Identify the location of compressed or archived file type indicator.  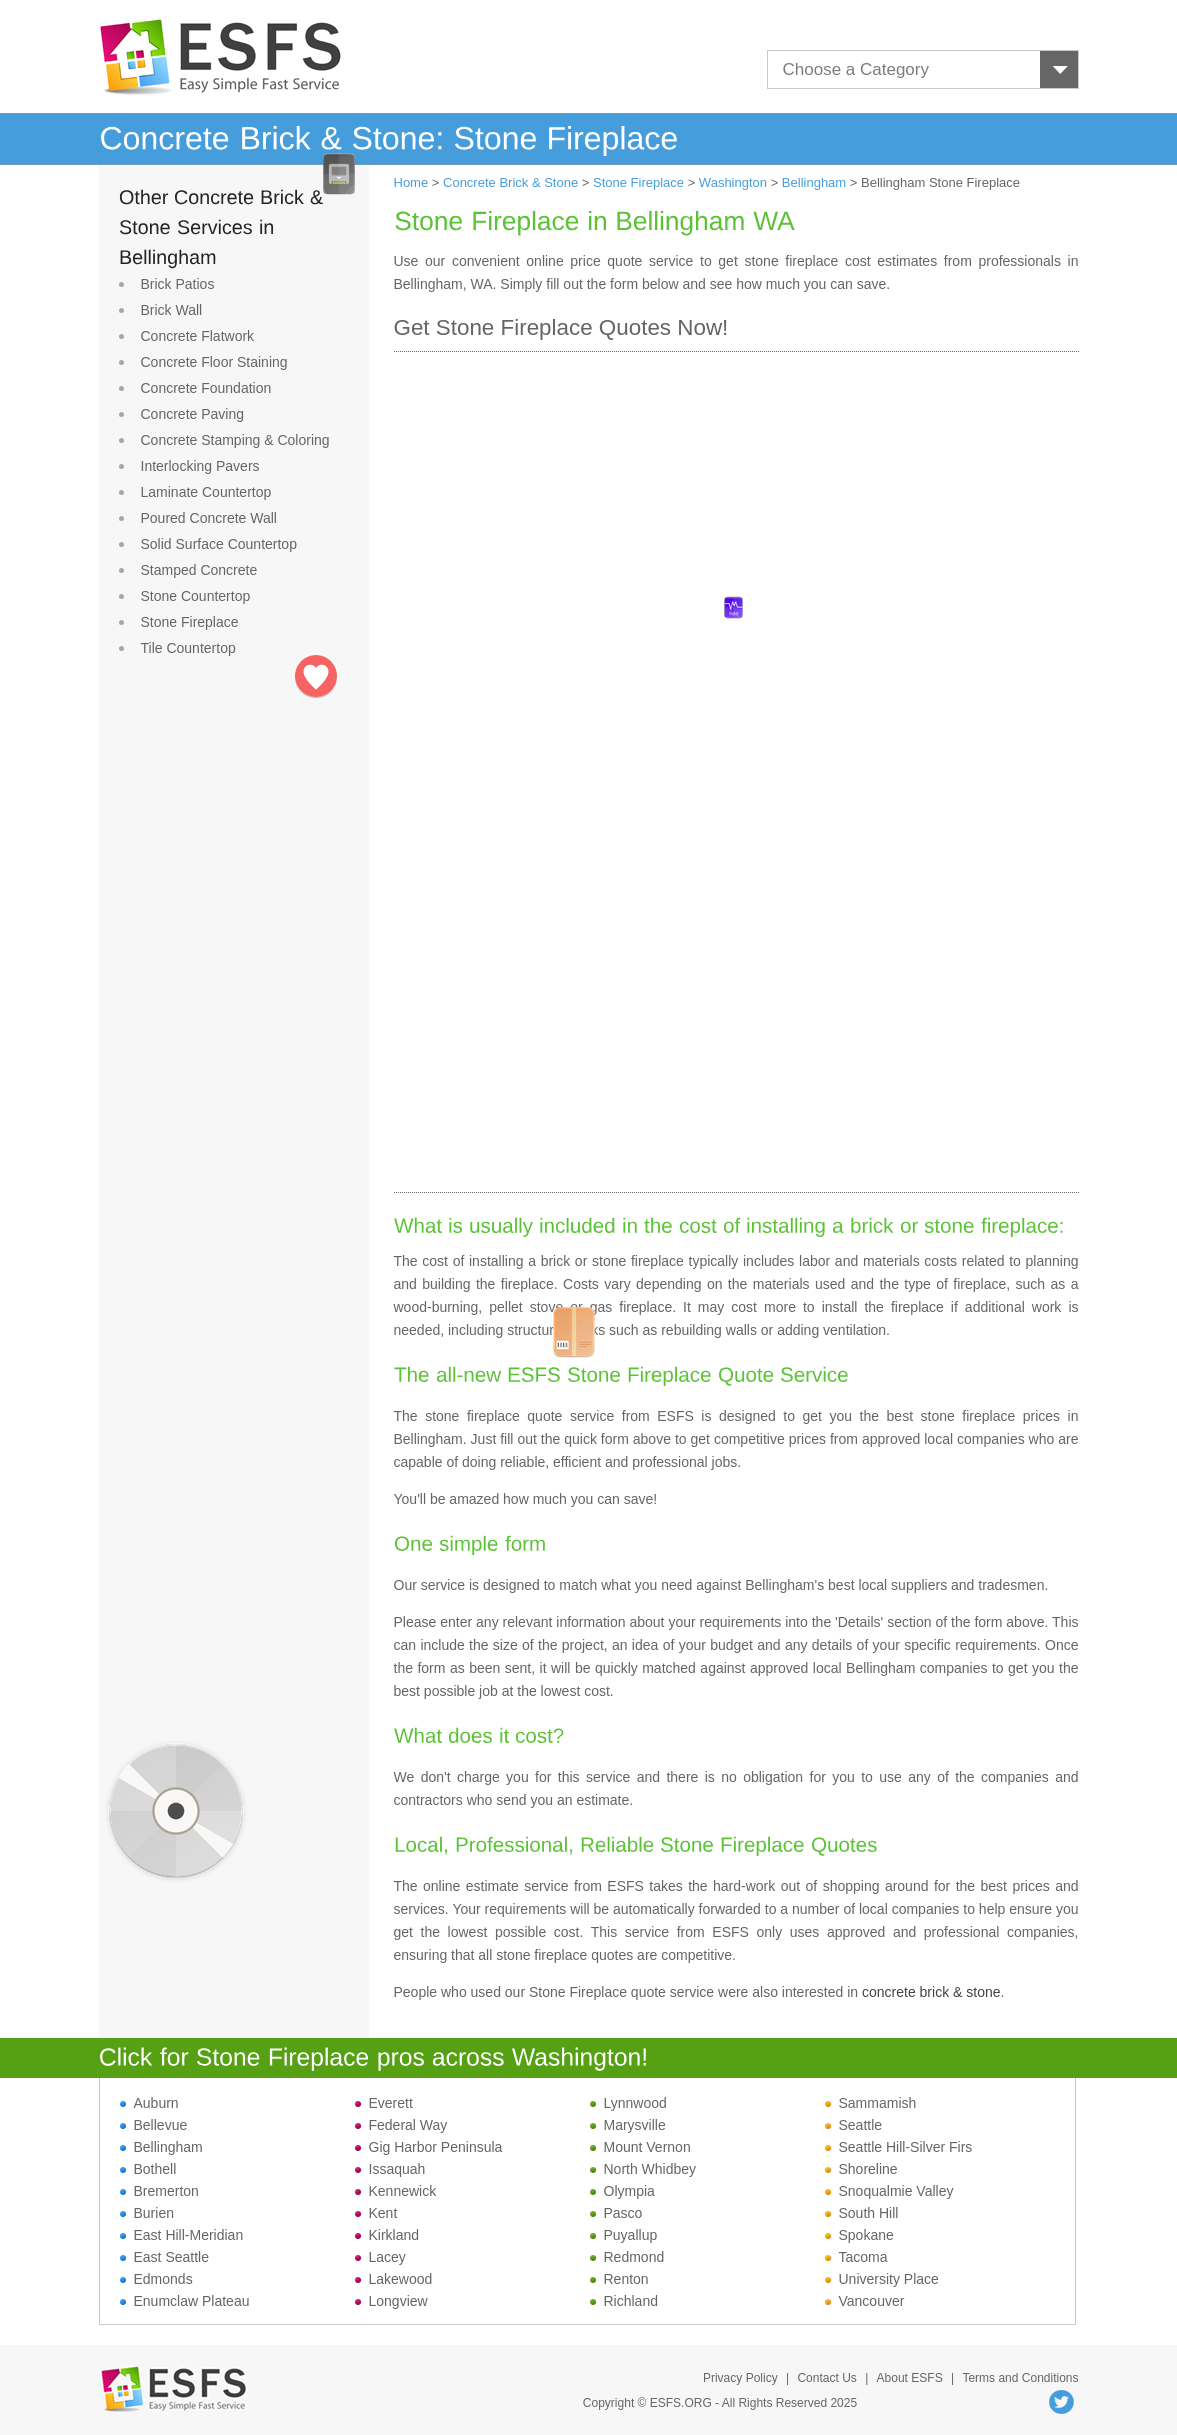
(574, 1332).